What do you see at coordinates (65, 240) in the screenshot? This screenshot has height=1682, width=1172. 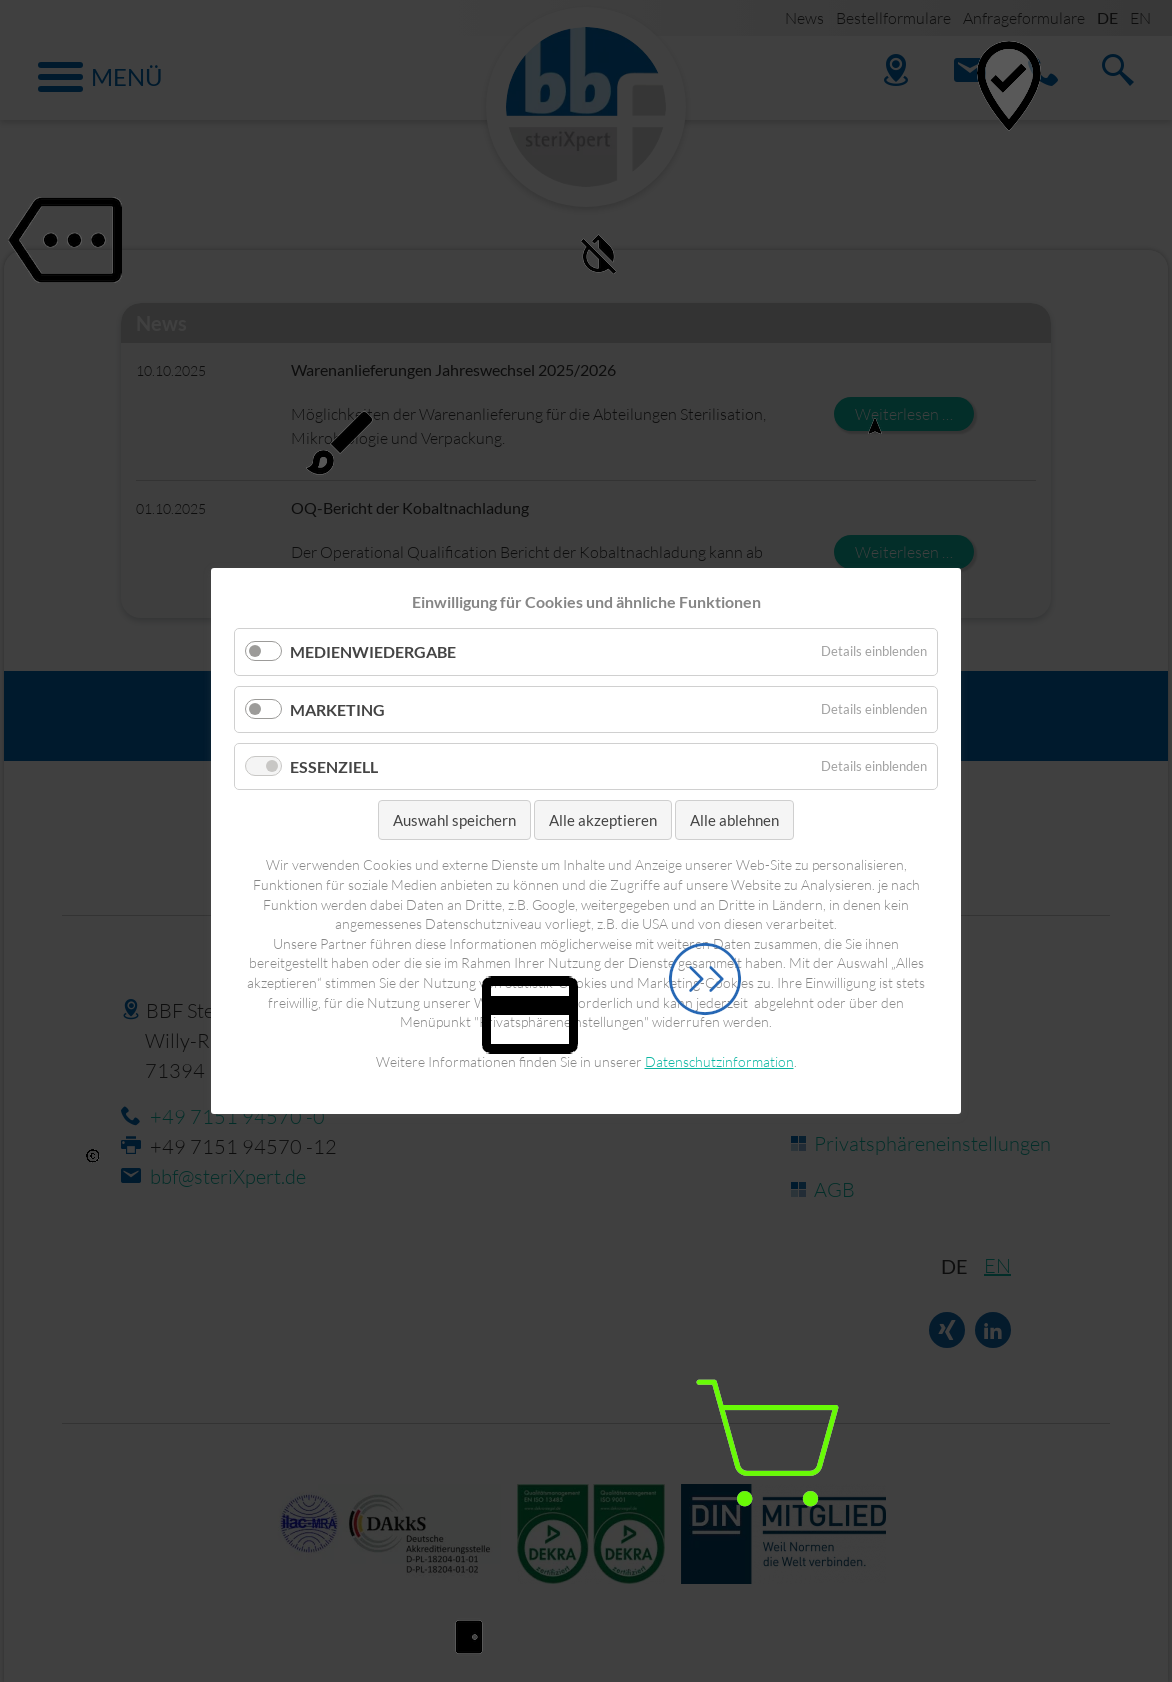 I see `view more options or actions` at bounding box center [65, 240].